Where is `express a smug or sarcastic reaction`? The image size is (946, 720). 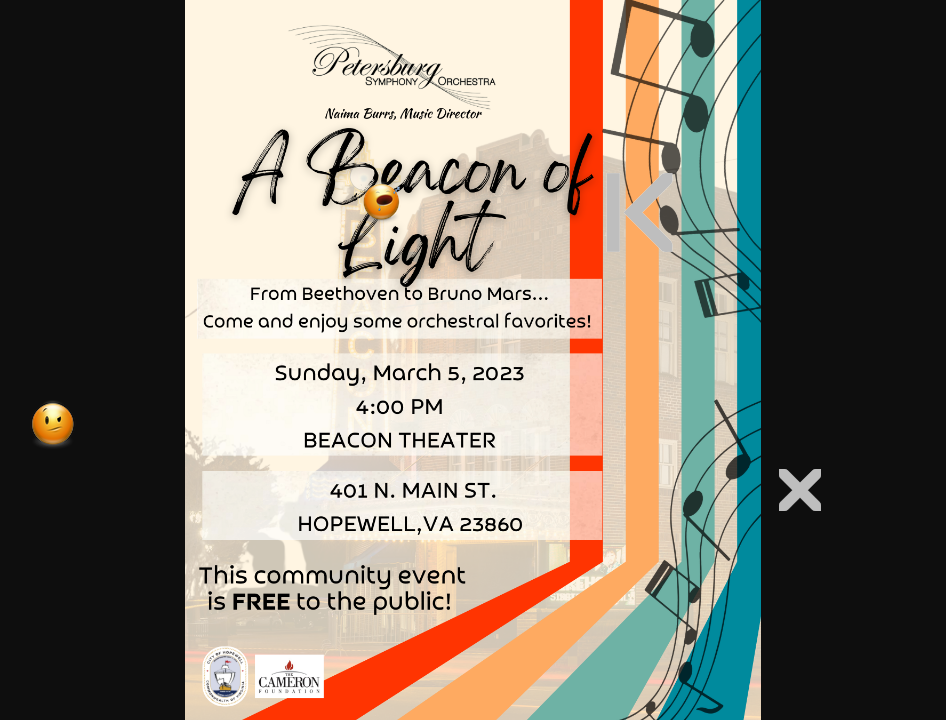 express a smug or sarcastic reaction is located at coordinates (53, 426).